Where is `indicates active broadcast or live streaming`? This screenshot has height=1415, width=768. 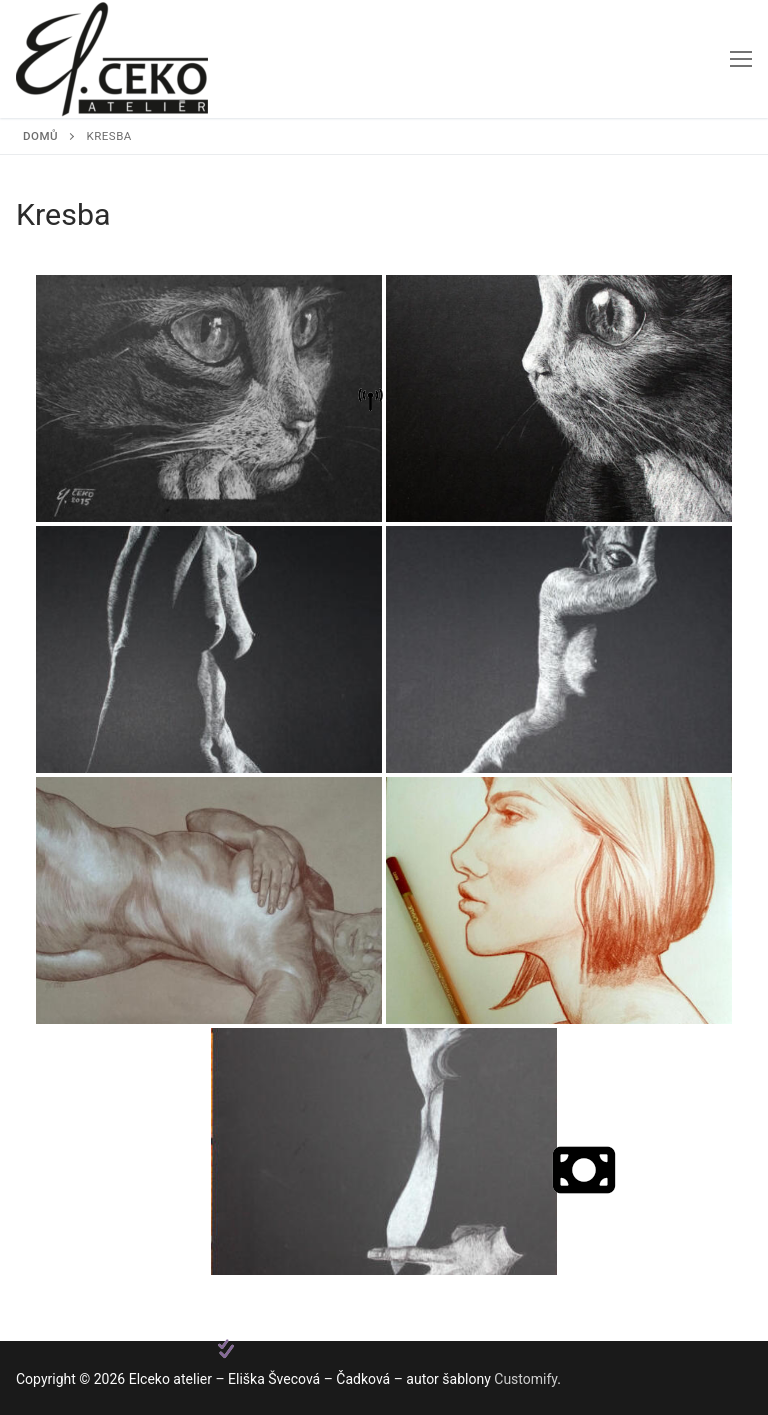 indicates active broadcast or live streaming is located at coordinates (370, 399).